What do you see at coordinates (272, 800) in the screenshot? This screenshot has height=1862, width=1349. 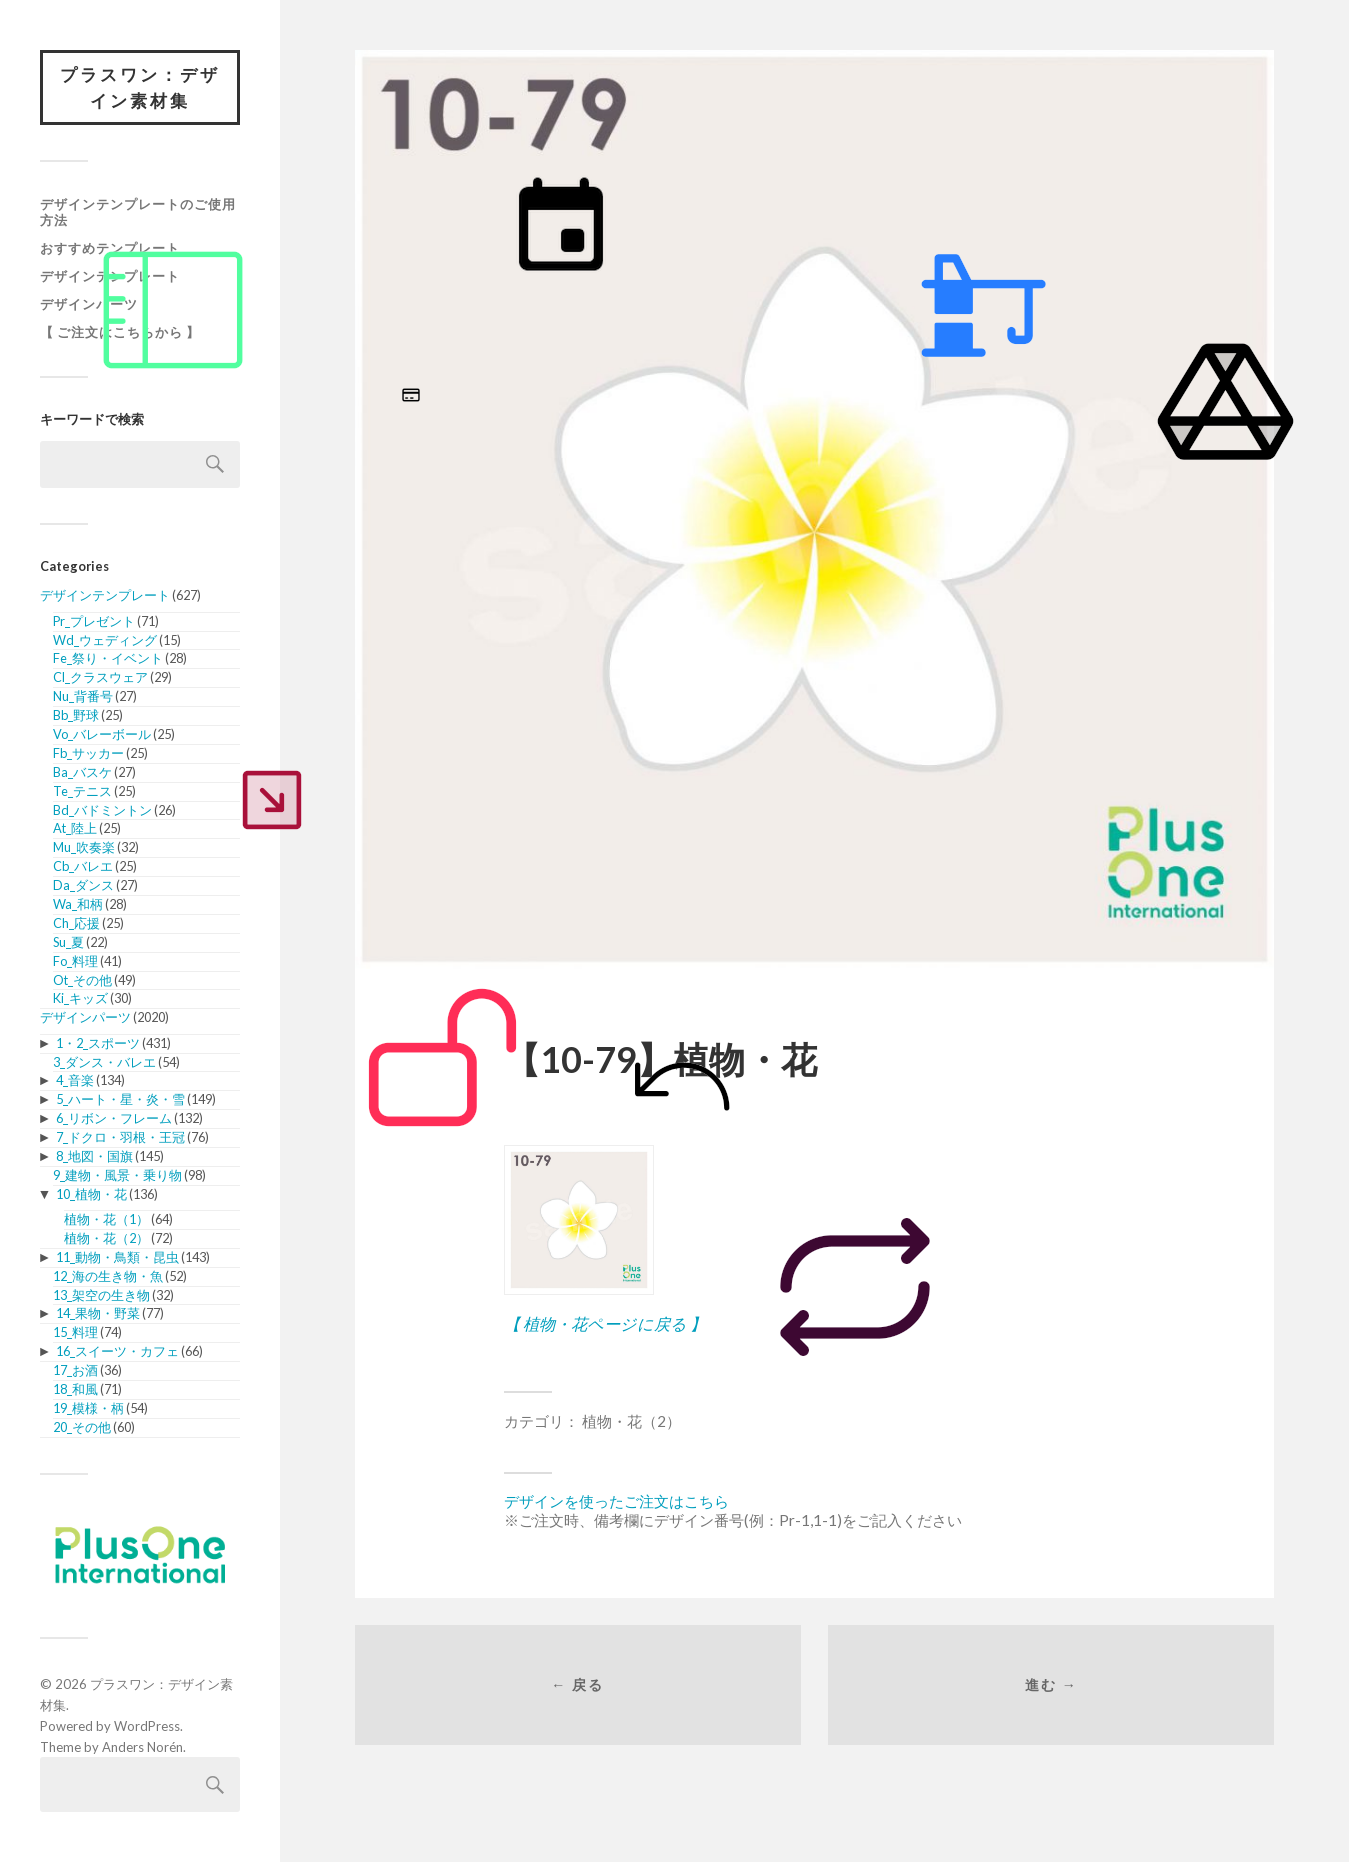 I see `navigate to the bottom-right section` at bounding box center [272, 800].